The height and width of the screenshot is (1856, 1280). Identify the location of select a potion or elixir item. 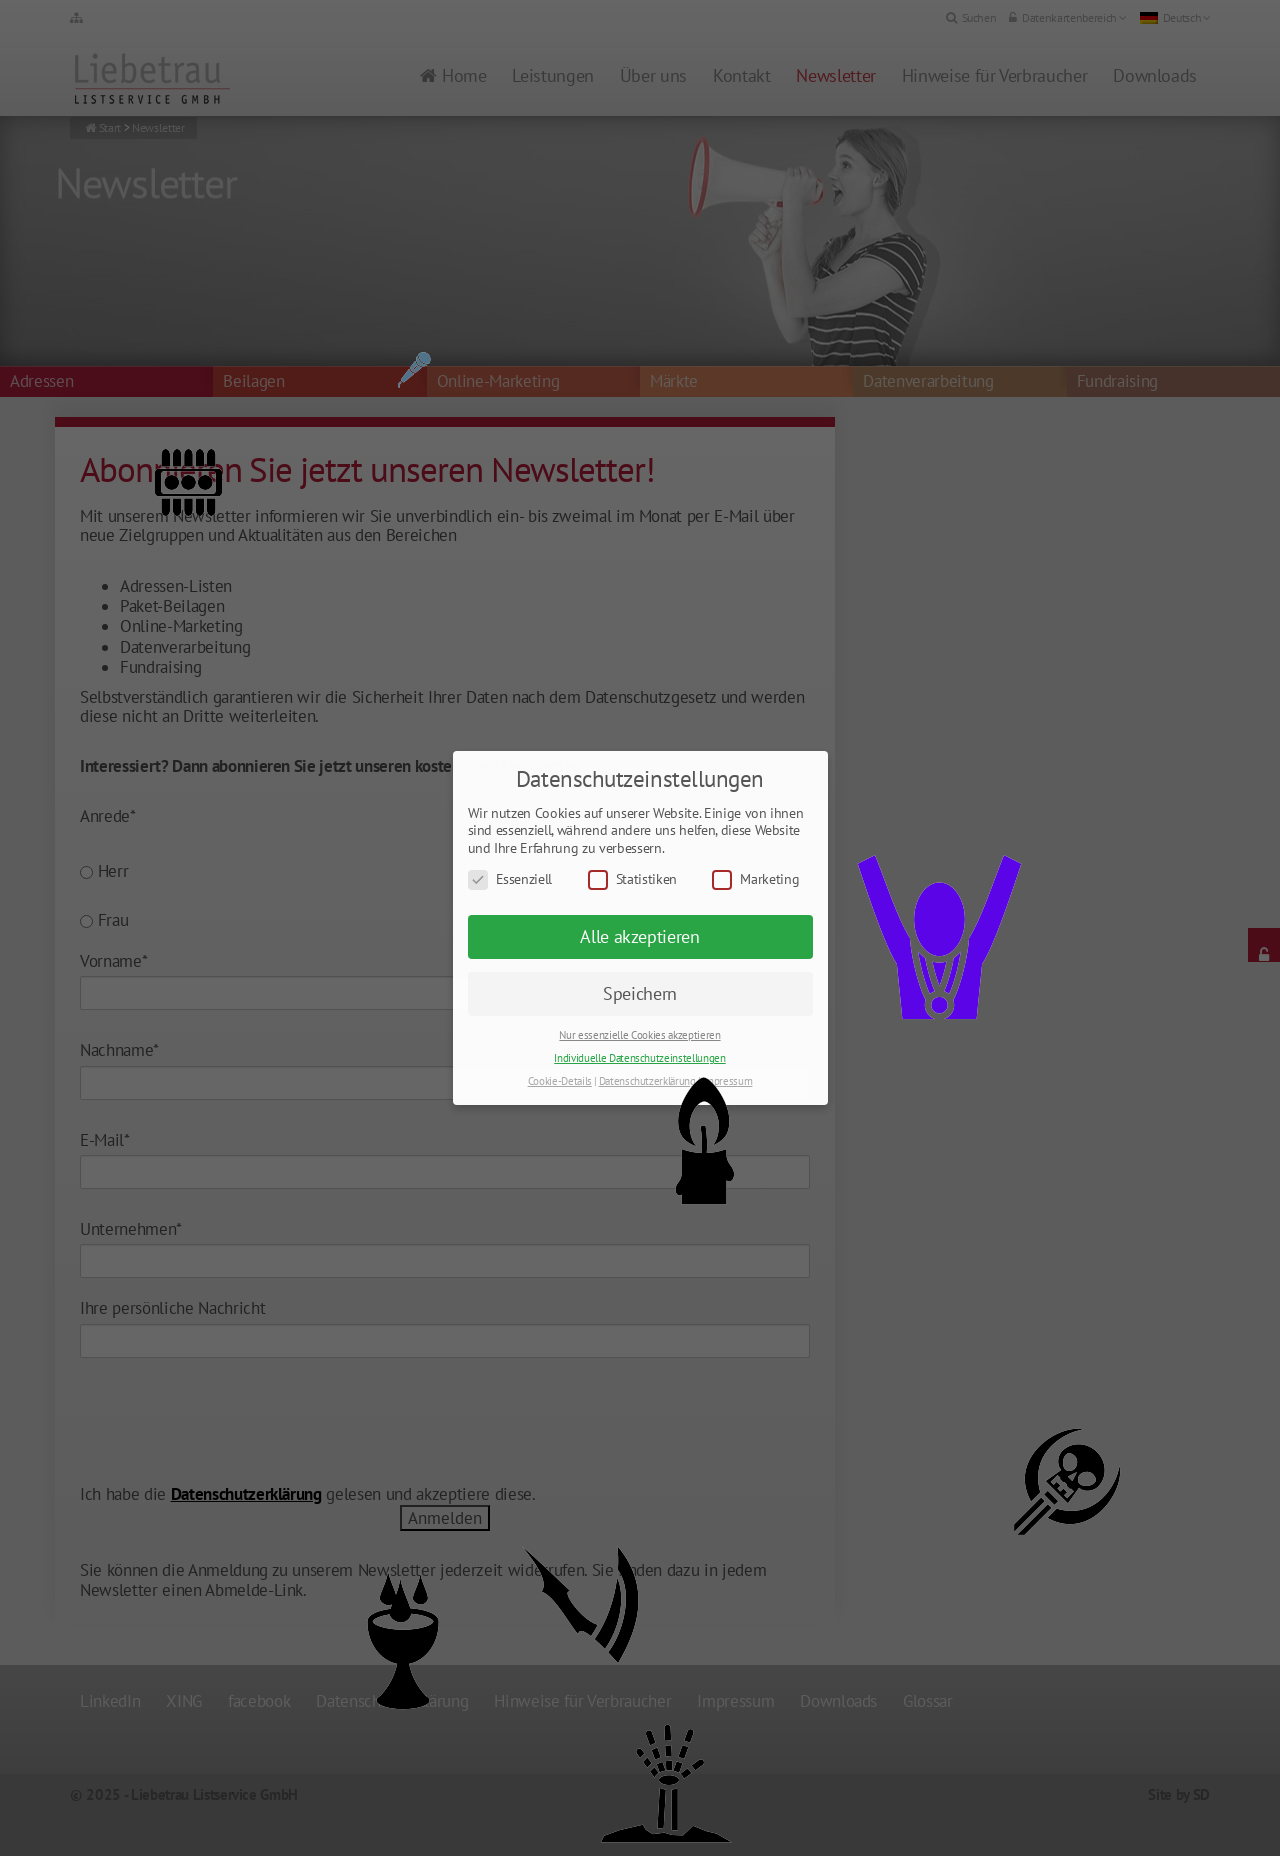
(402, 1639).